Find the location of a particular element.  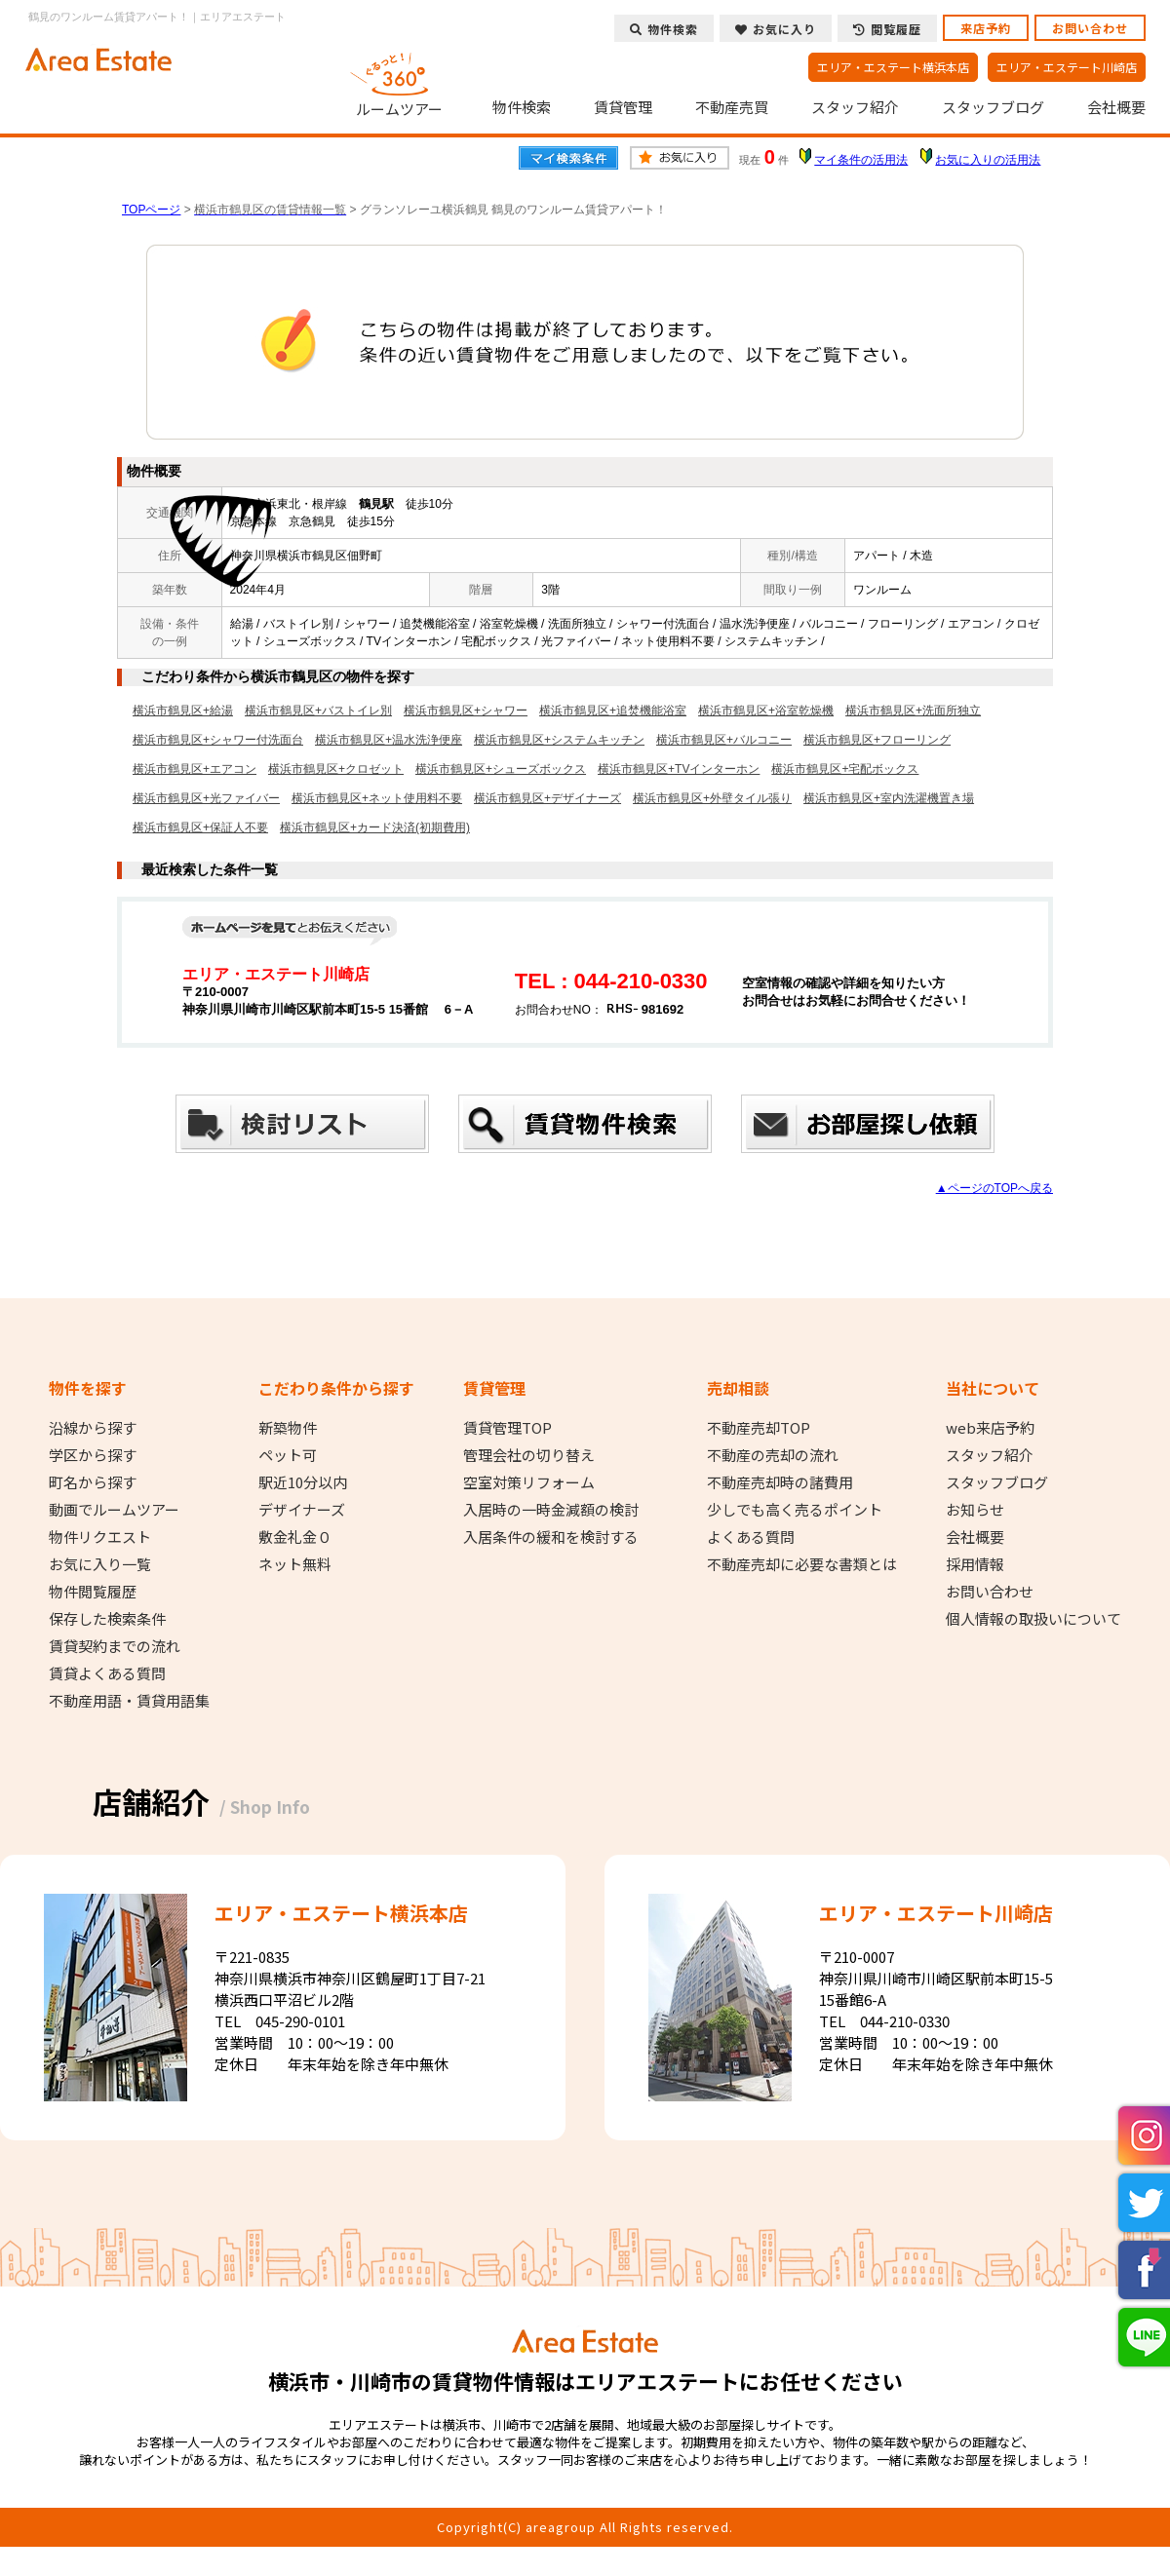

download a file or content is located at coordinates (1153, 2256).